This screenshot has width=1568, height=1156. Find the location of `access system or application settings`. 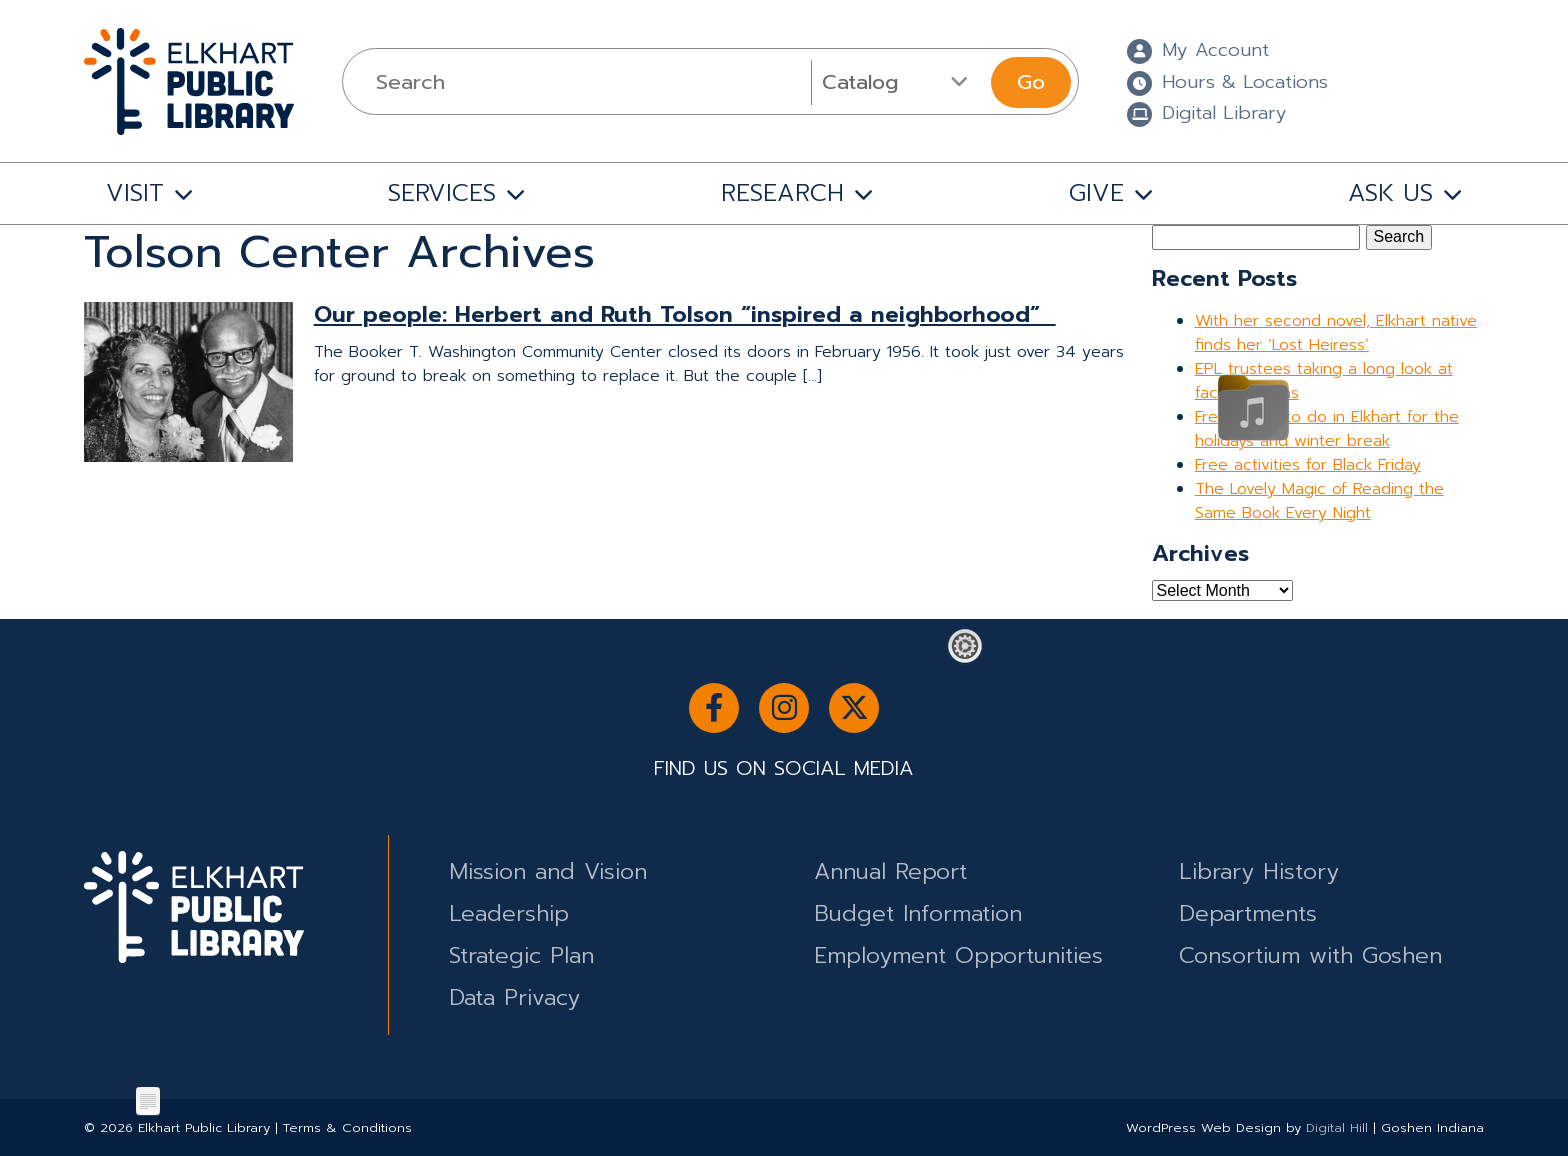

access system or application settings is located at coordinates (965, 646).